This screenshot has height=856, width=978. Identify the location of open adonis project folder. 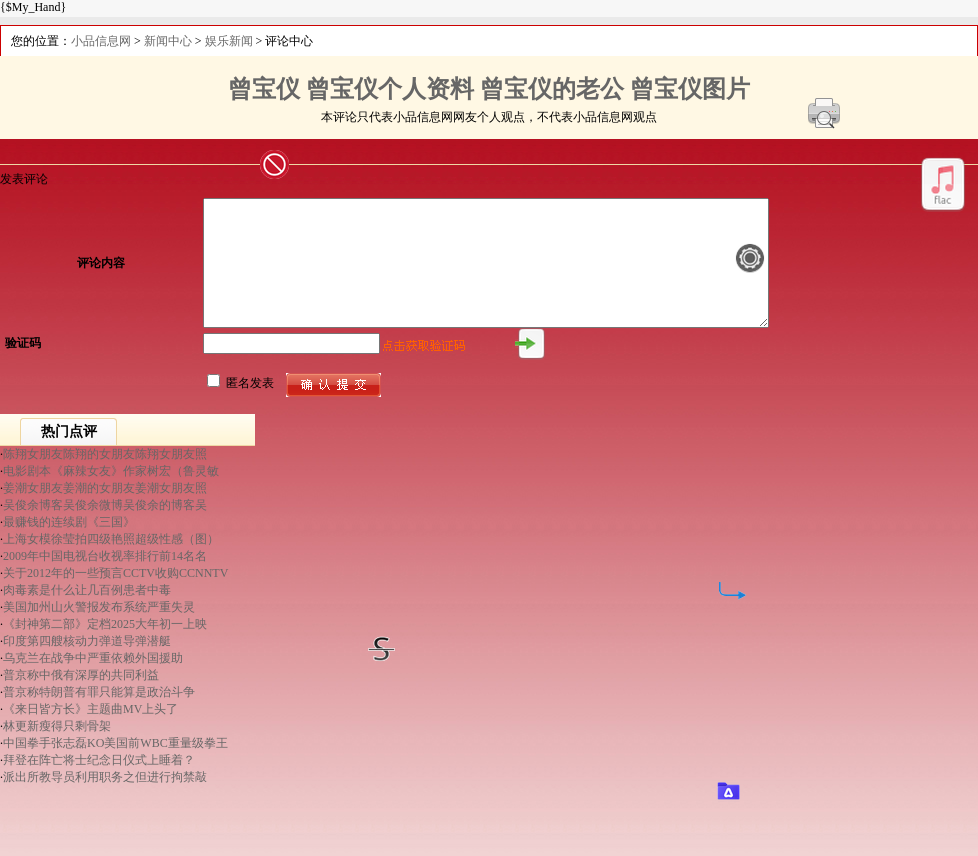
(728, 791).